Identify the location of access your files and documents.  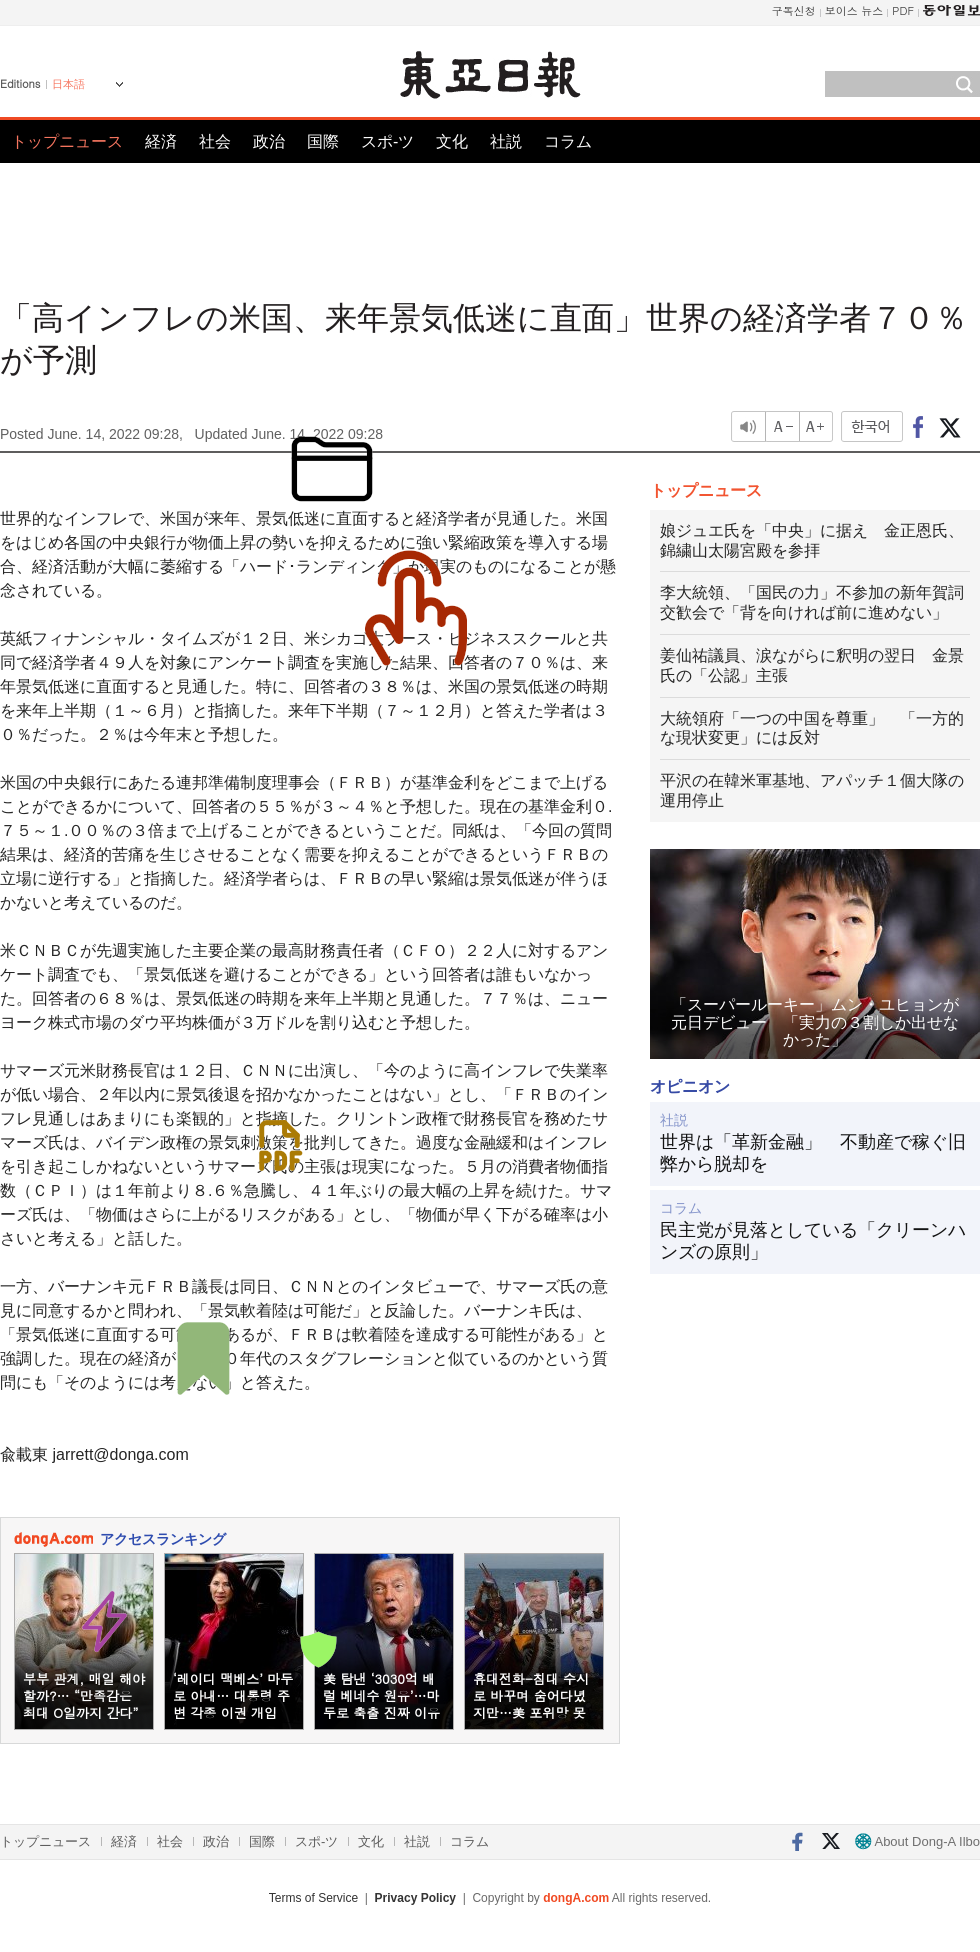
(332, 469).